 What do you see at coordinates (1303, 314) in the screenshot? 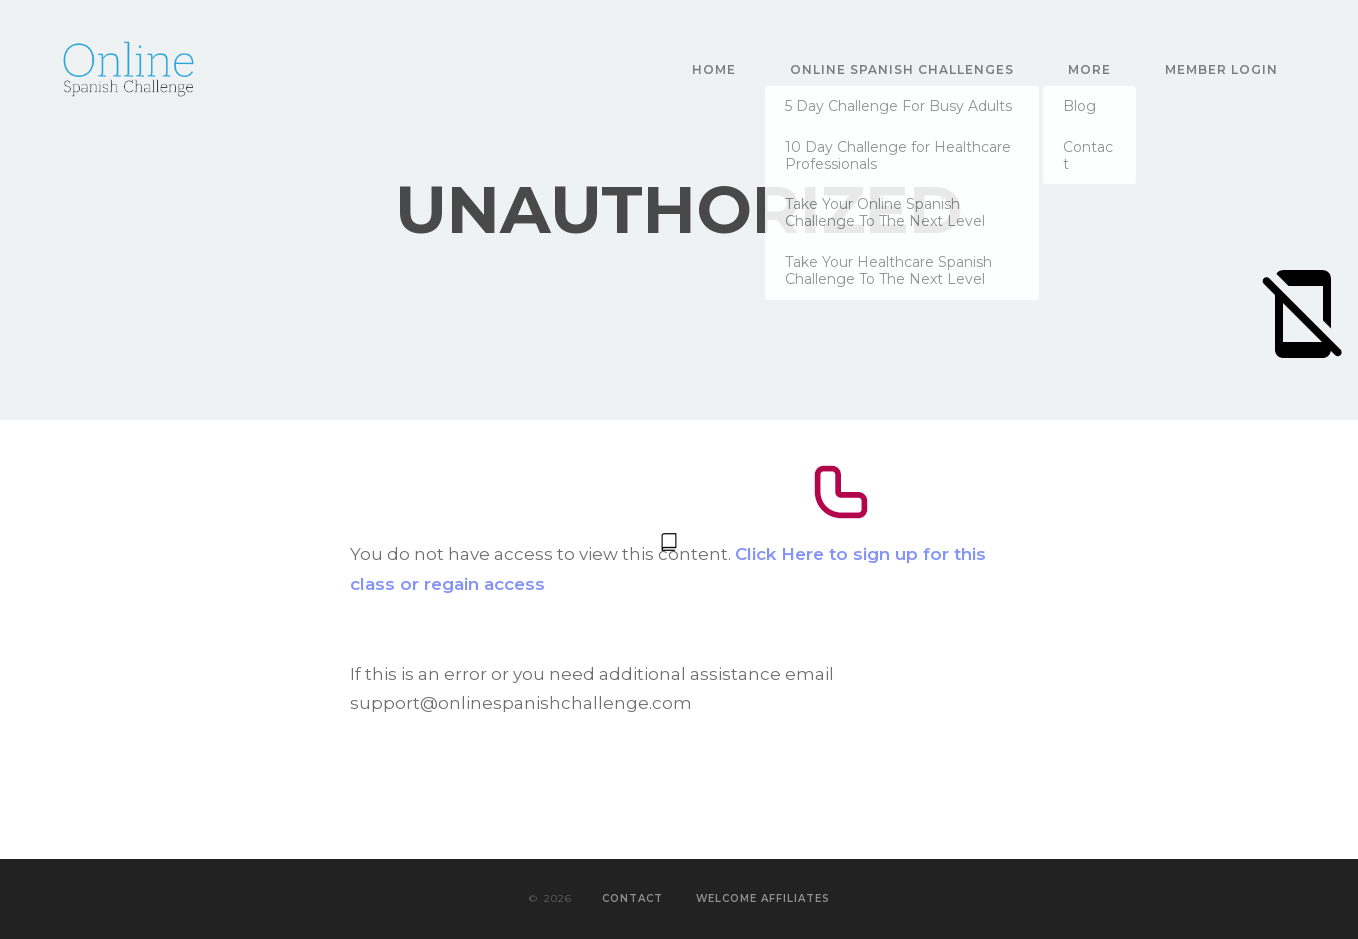
I see `mobile device is disabled or unavailable` at bounding box center [1303, 314].